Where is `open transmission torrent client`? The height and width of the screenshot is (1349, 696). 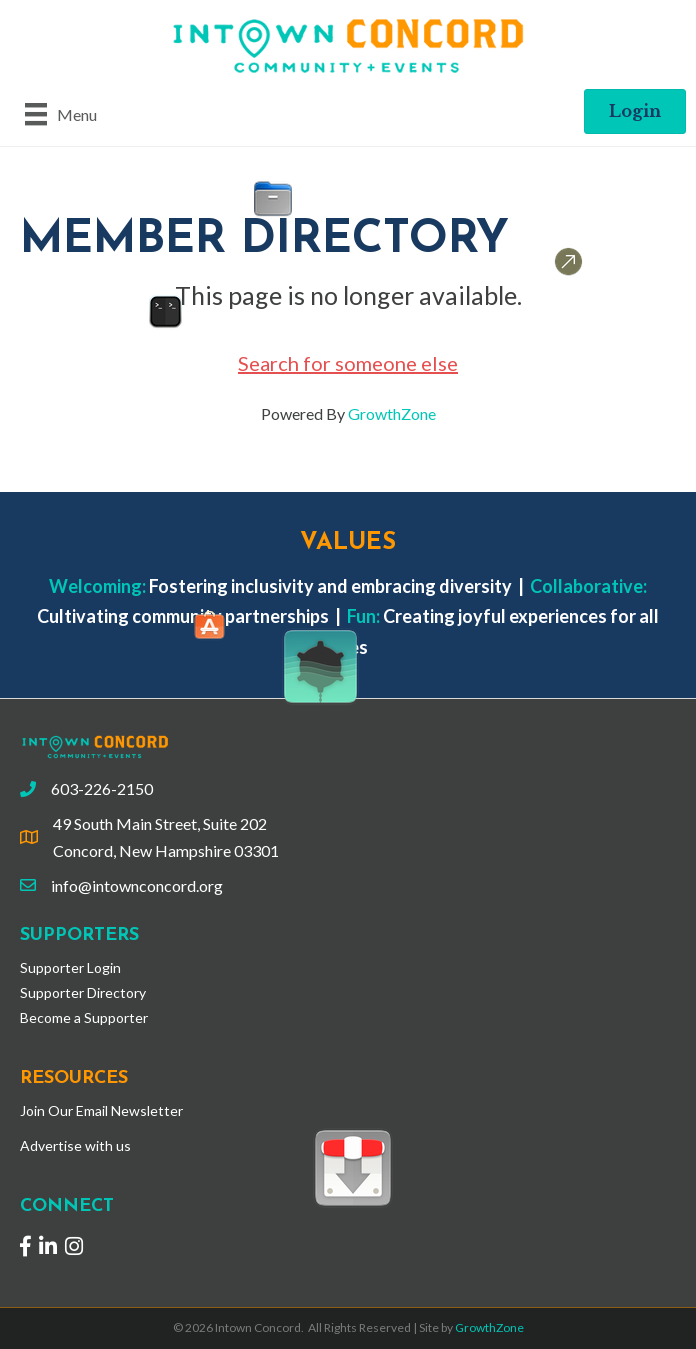
open transmission torrent client is located at coordinates (353, 1168).